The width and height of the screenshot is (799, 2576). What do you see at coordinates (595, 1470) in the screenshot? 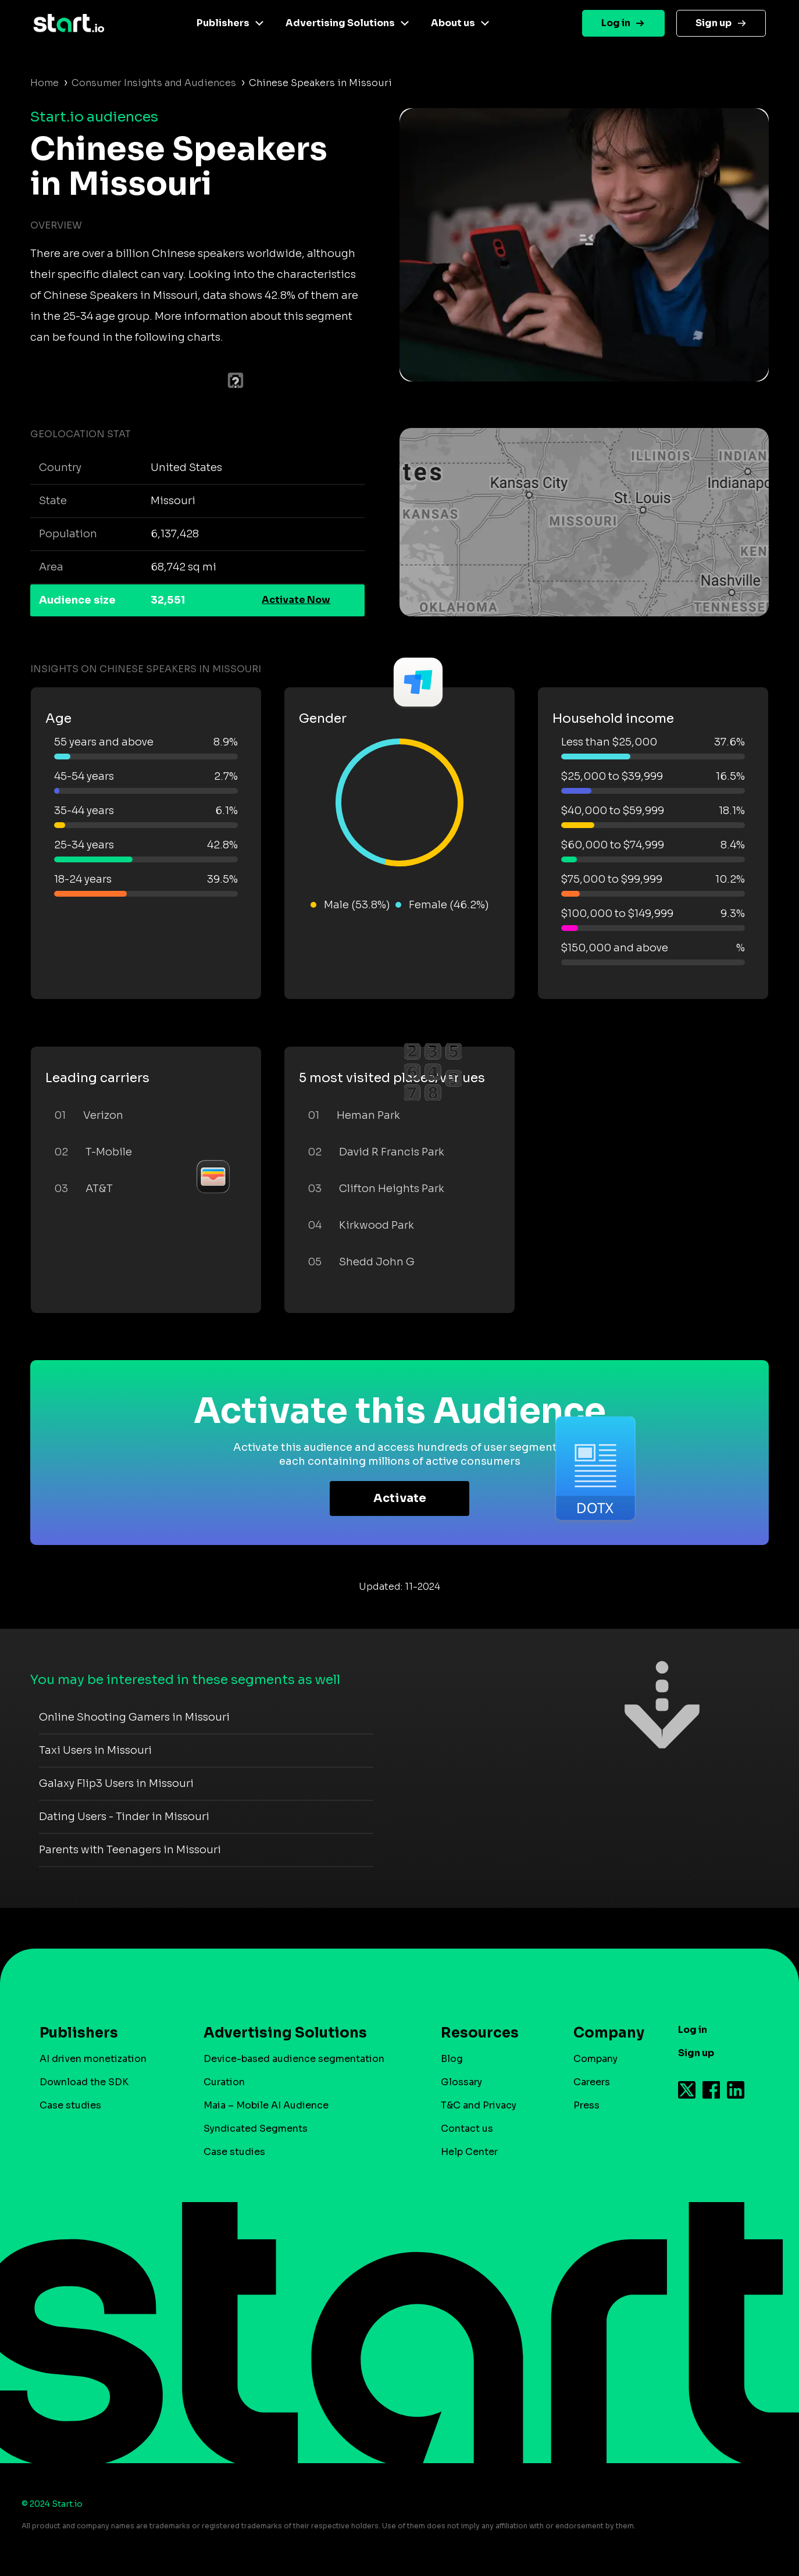
I see `a microsoft word template file (.dotx)` at bounding box center [595, 1470].